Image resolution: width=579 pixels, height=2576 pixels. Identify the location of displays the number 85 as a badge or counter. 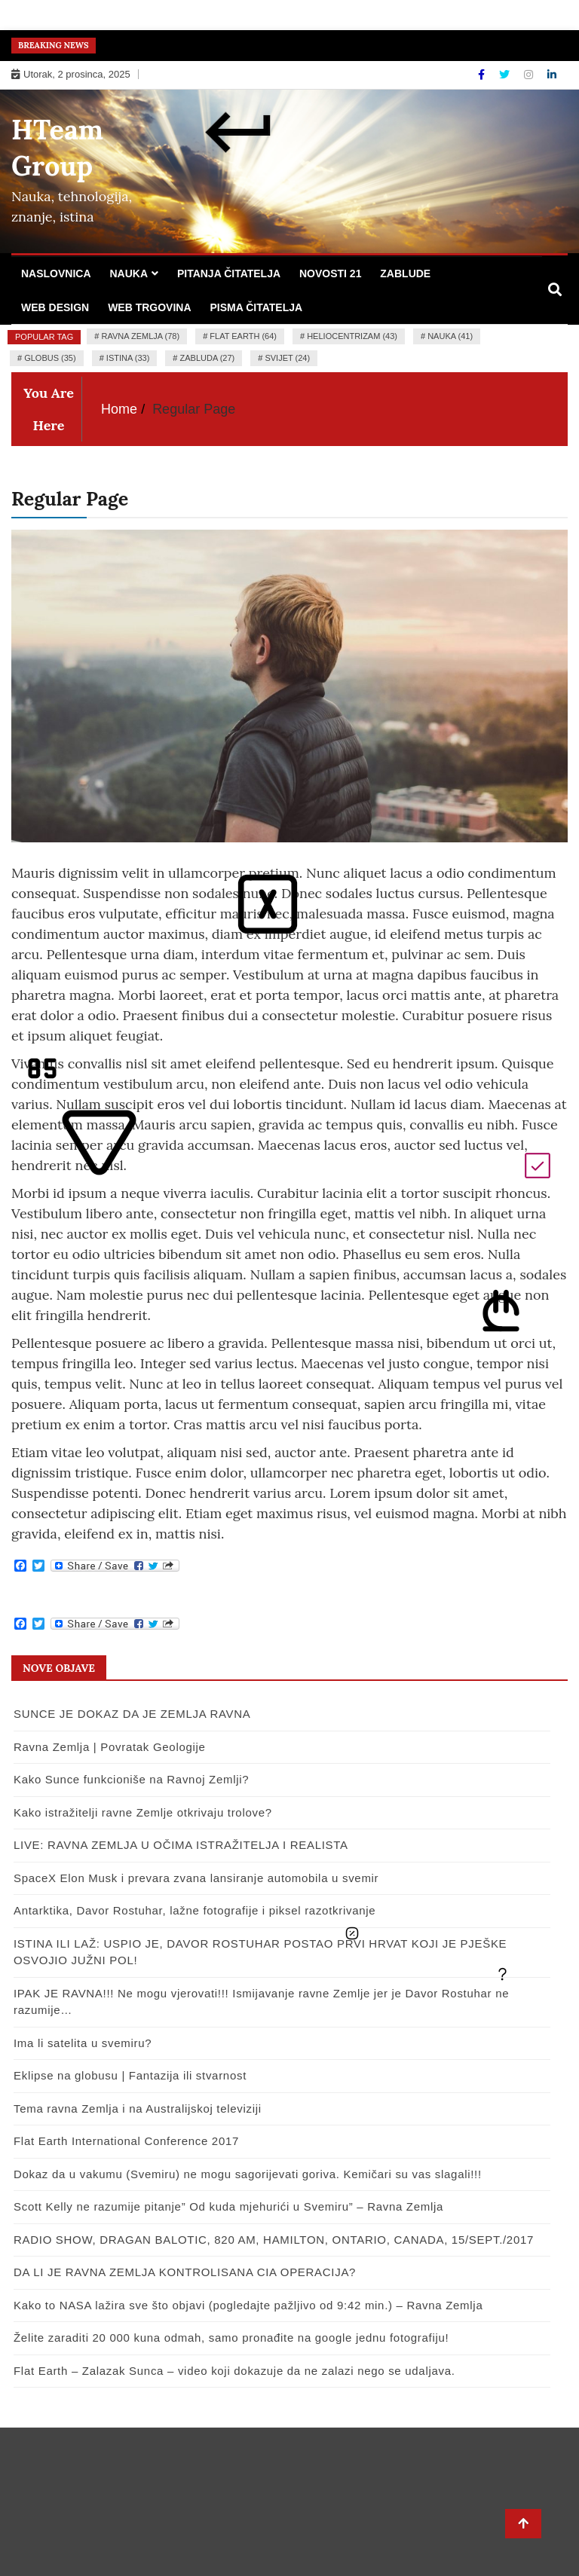
(42, 1068).